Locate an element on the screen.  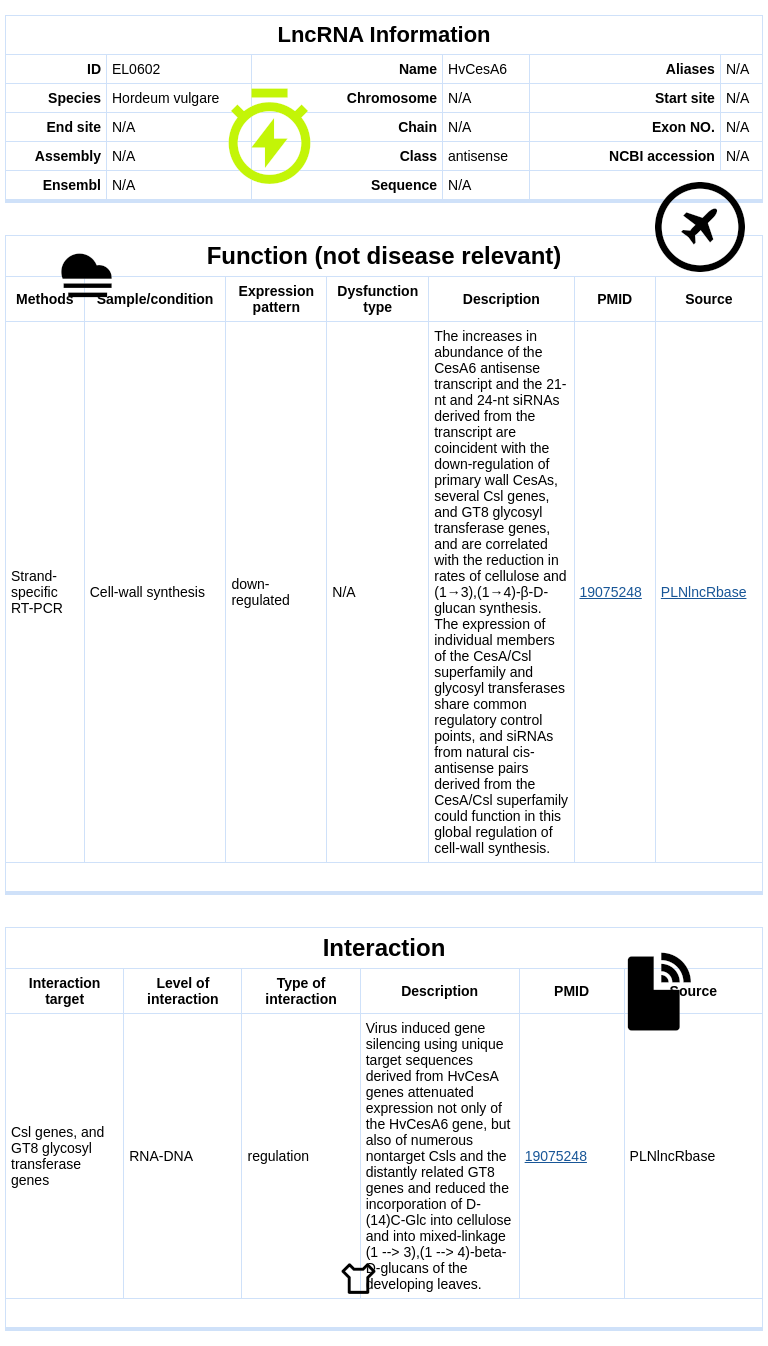
cockpit server management application logo is located at coordinates (700, 227).